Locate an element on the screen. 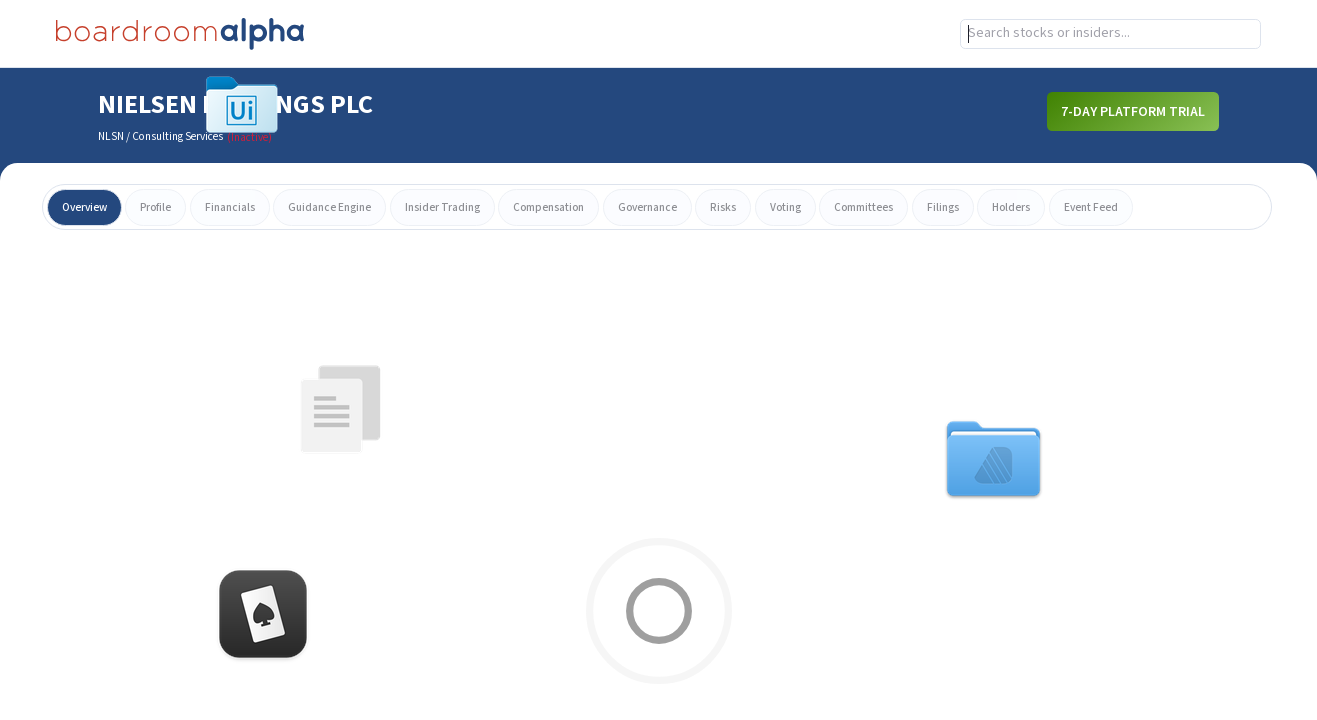 This screenshot has height=720, width=1317. folder containing UiPath automation projects is located at coordinates (241, 106).